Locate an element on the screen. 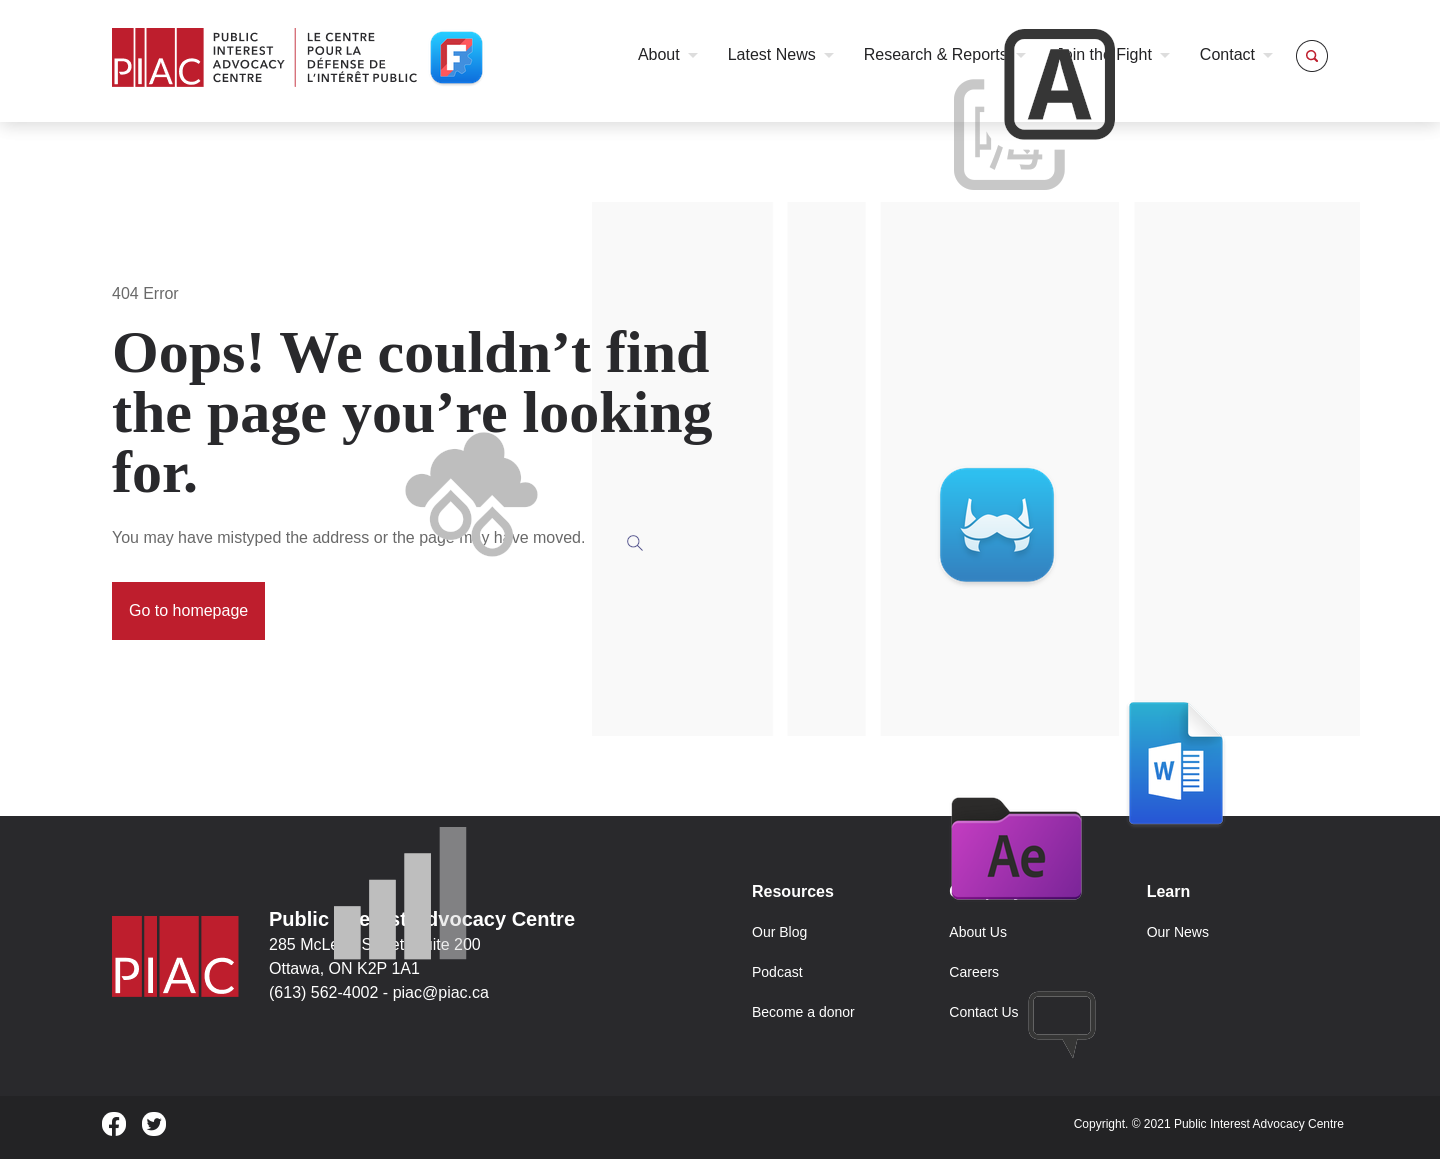  open franz messaging app is located at coordinates (997, 525).